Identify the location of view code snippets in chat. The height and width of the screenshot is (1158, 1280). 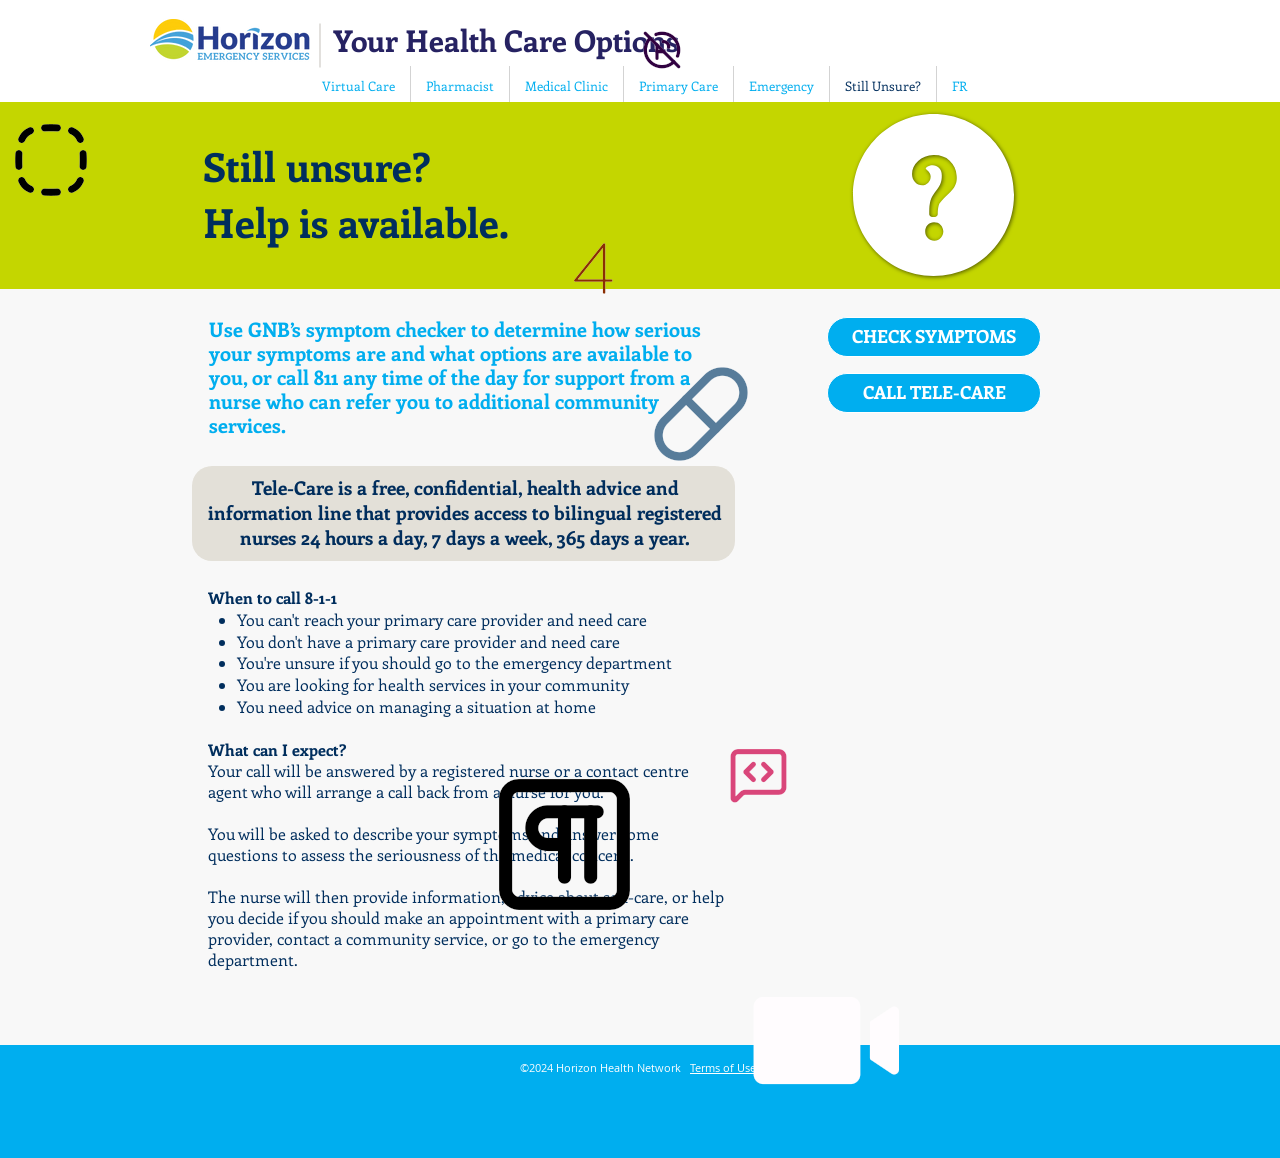
(758, 774).